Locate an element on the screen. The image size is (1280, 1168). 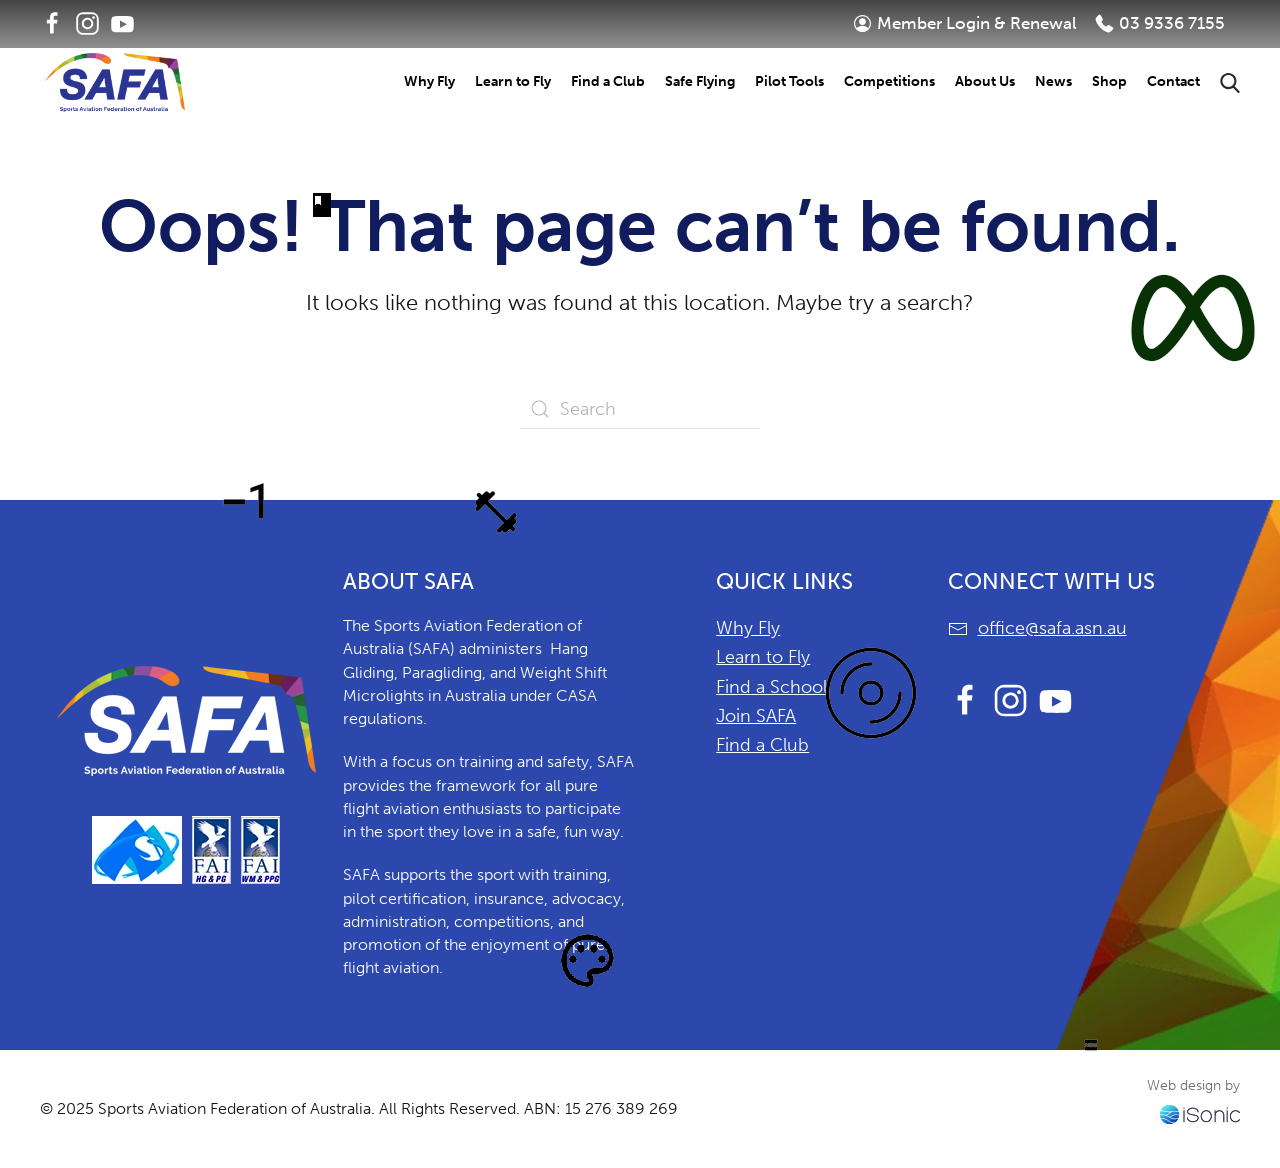
Meta company logo is located at coordinates (1193, 318).